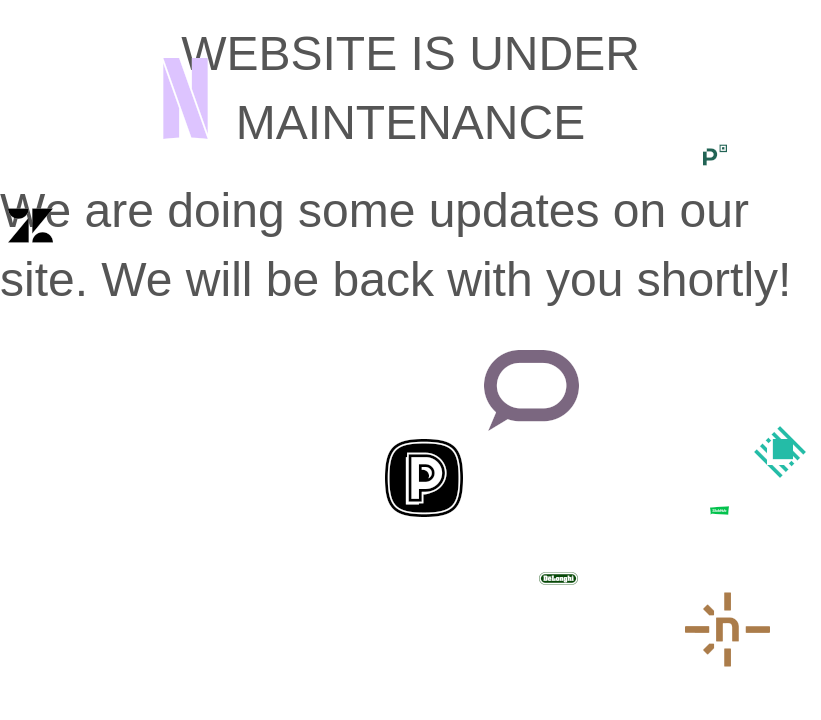  Describe the element at coordinates (780, 452) in the screenshot. I see `open raycast app` at that location.